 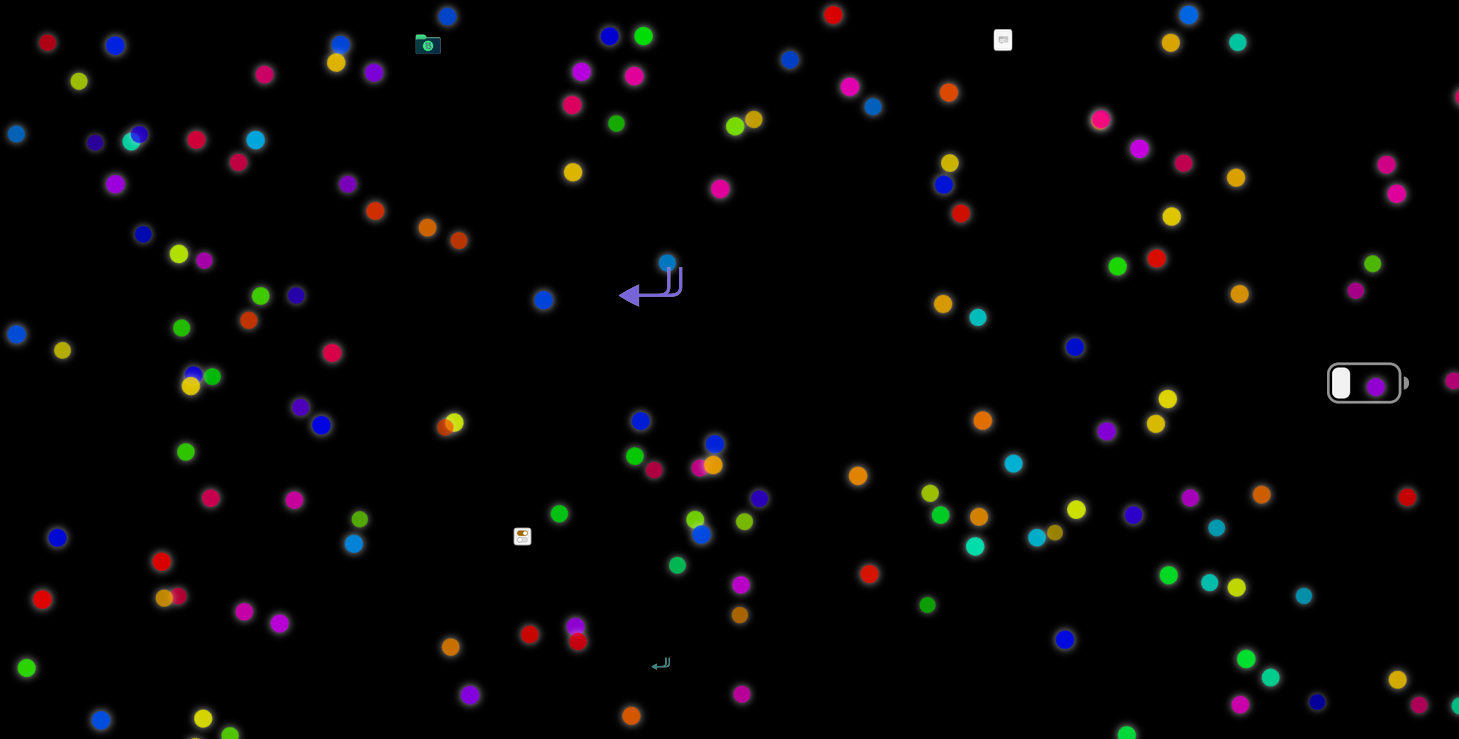 What do you see at coordinates (428, 45) in the screenshot?
I see `folder containing android 13 related files` at bounding box center [428, 45].